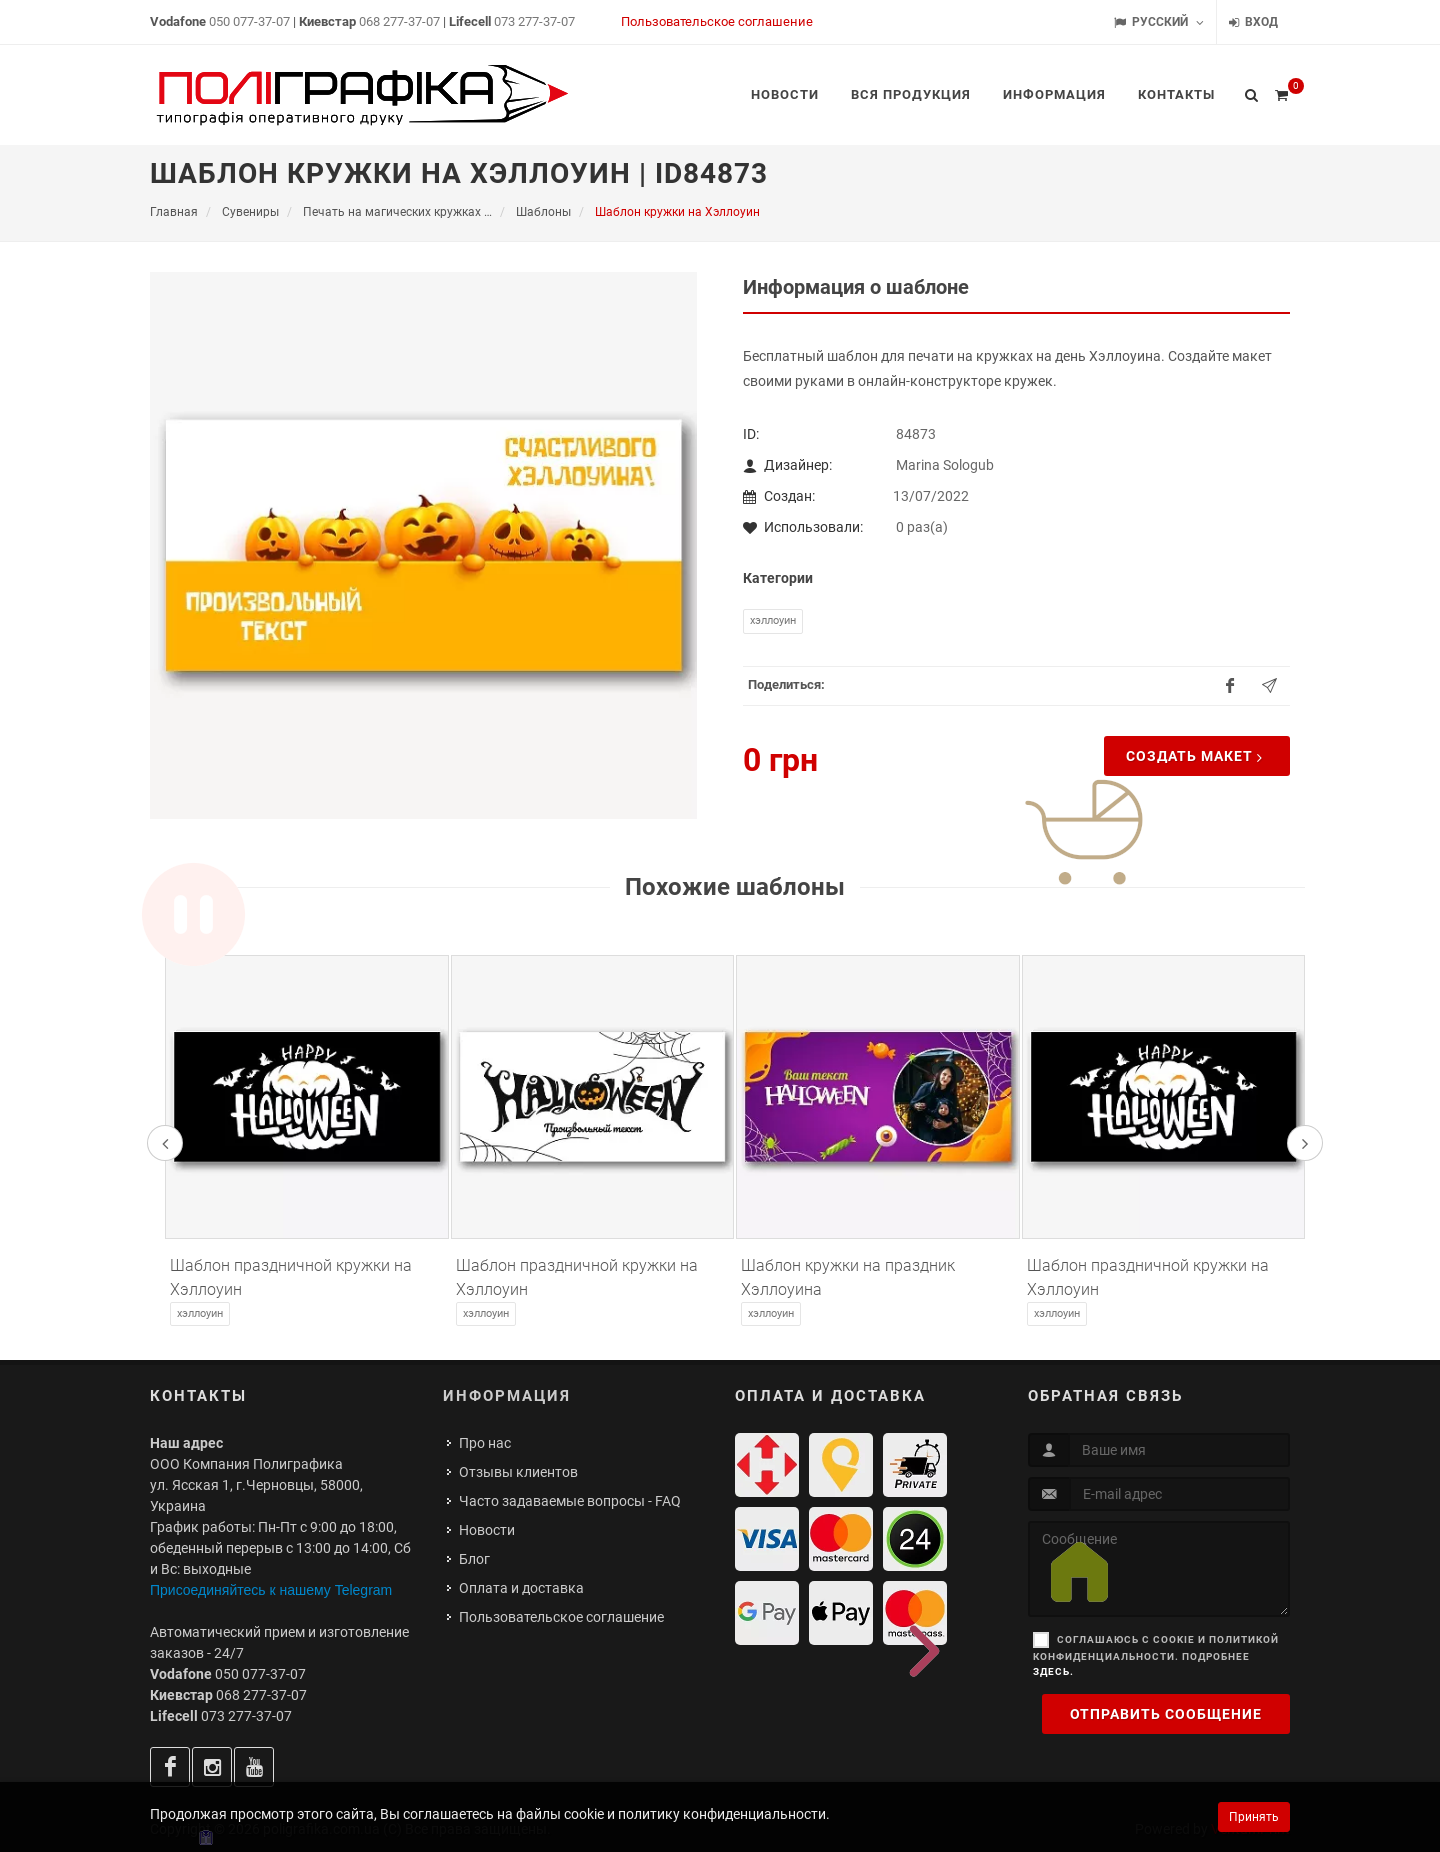  Describe the element at coordinates (1079, 1574) in the screenshot. I see `go to home screen` at that location.